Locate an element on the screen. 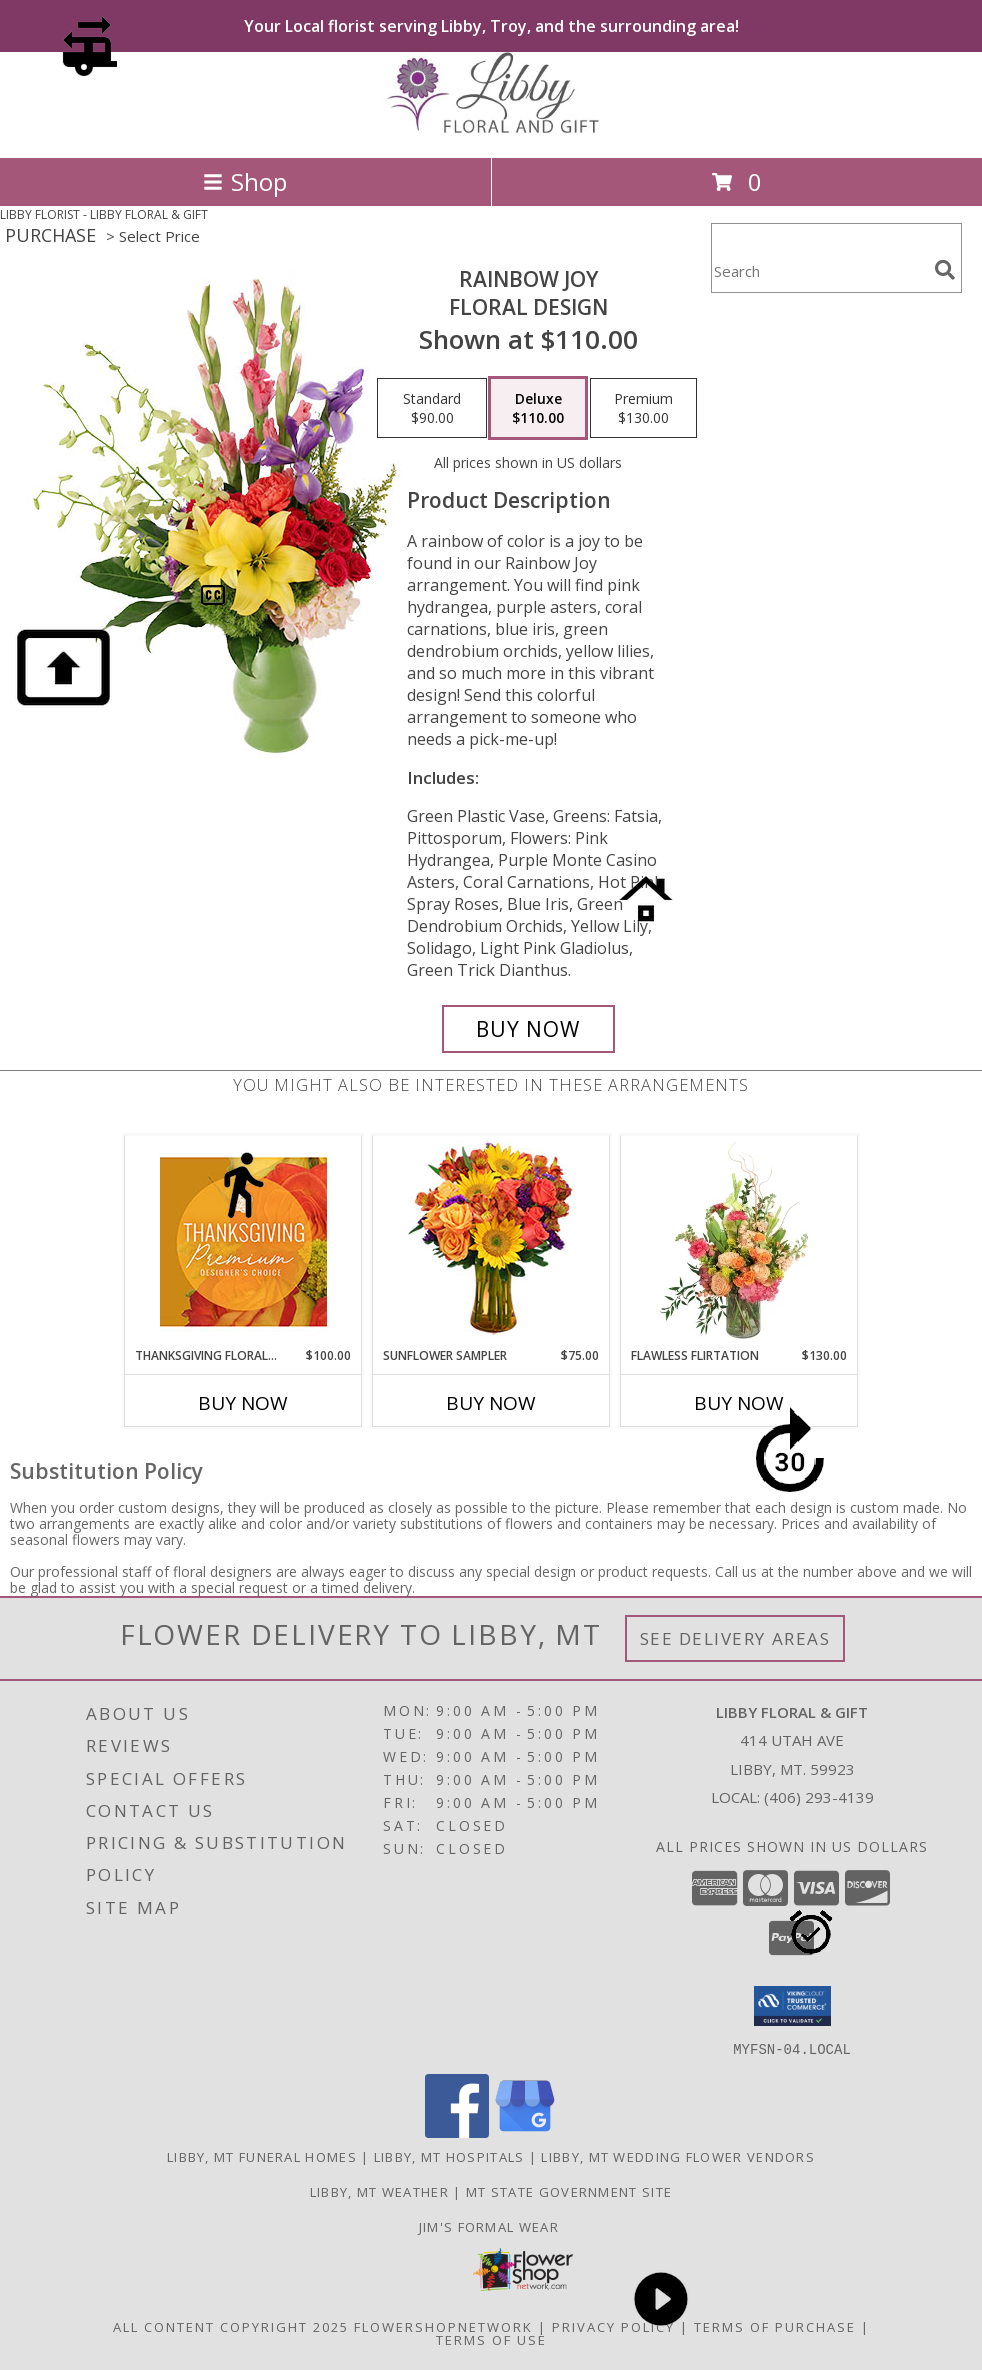  access roofing or home improvement services is located at coordinates (646, 900).